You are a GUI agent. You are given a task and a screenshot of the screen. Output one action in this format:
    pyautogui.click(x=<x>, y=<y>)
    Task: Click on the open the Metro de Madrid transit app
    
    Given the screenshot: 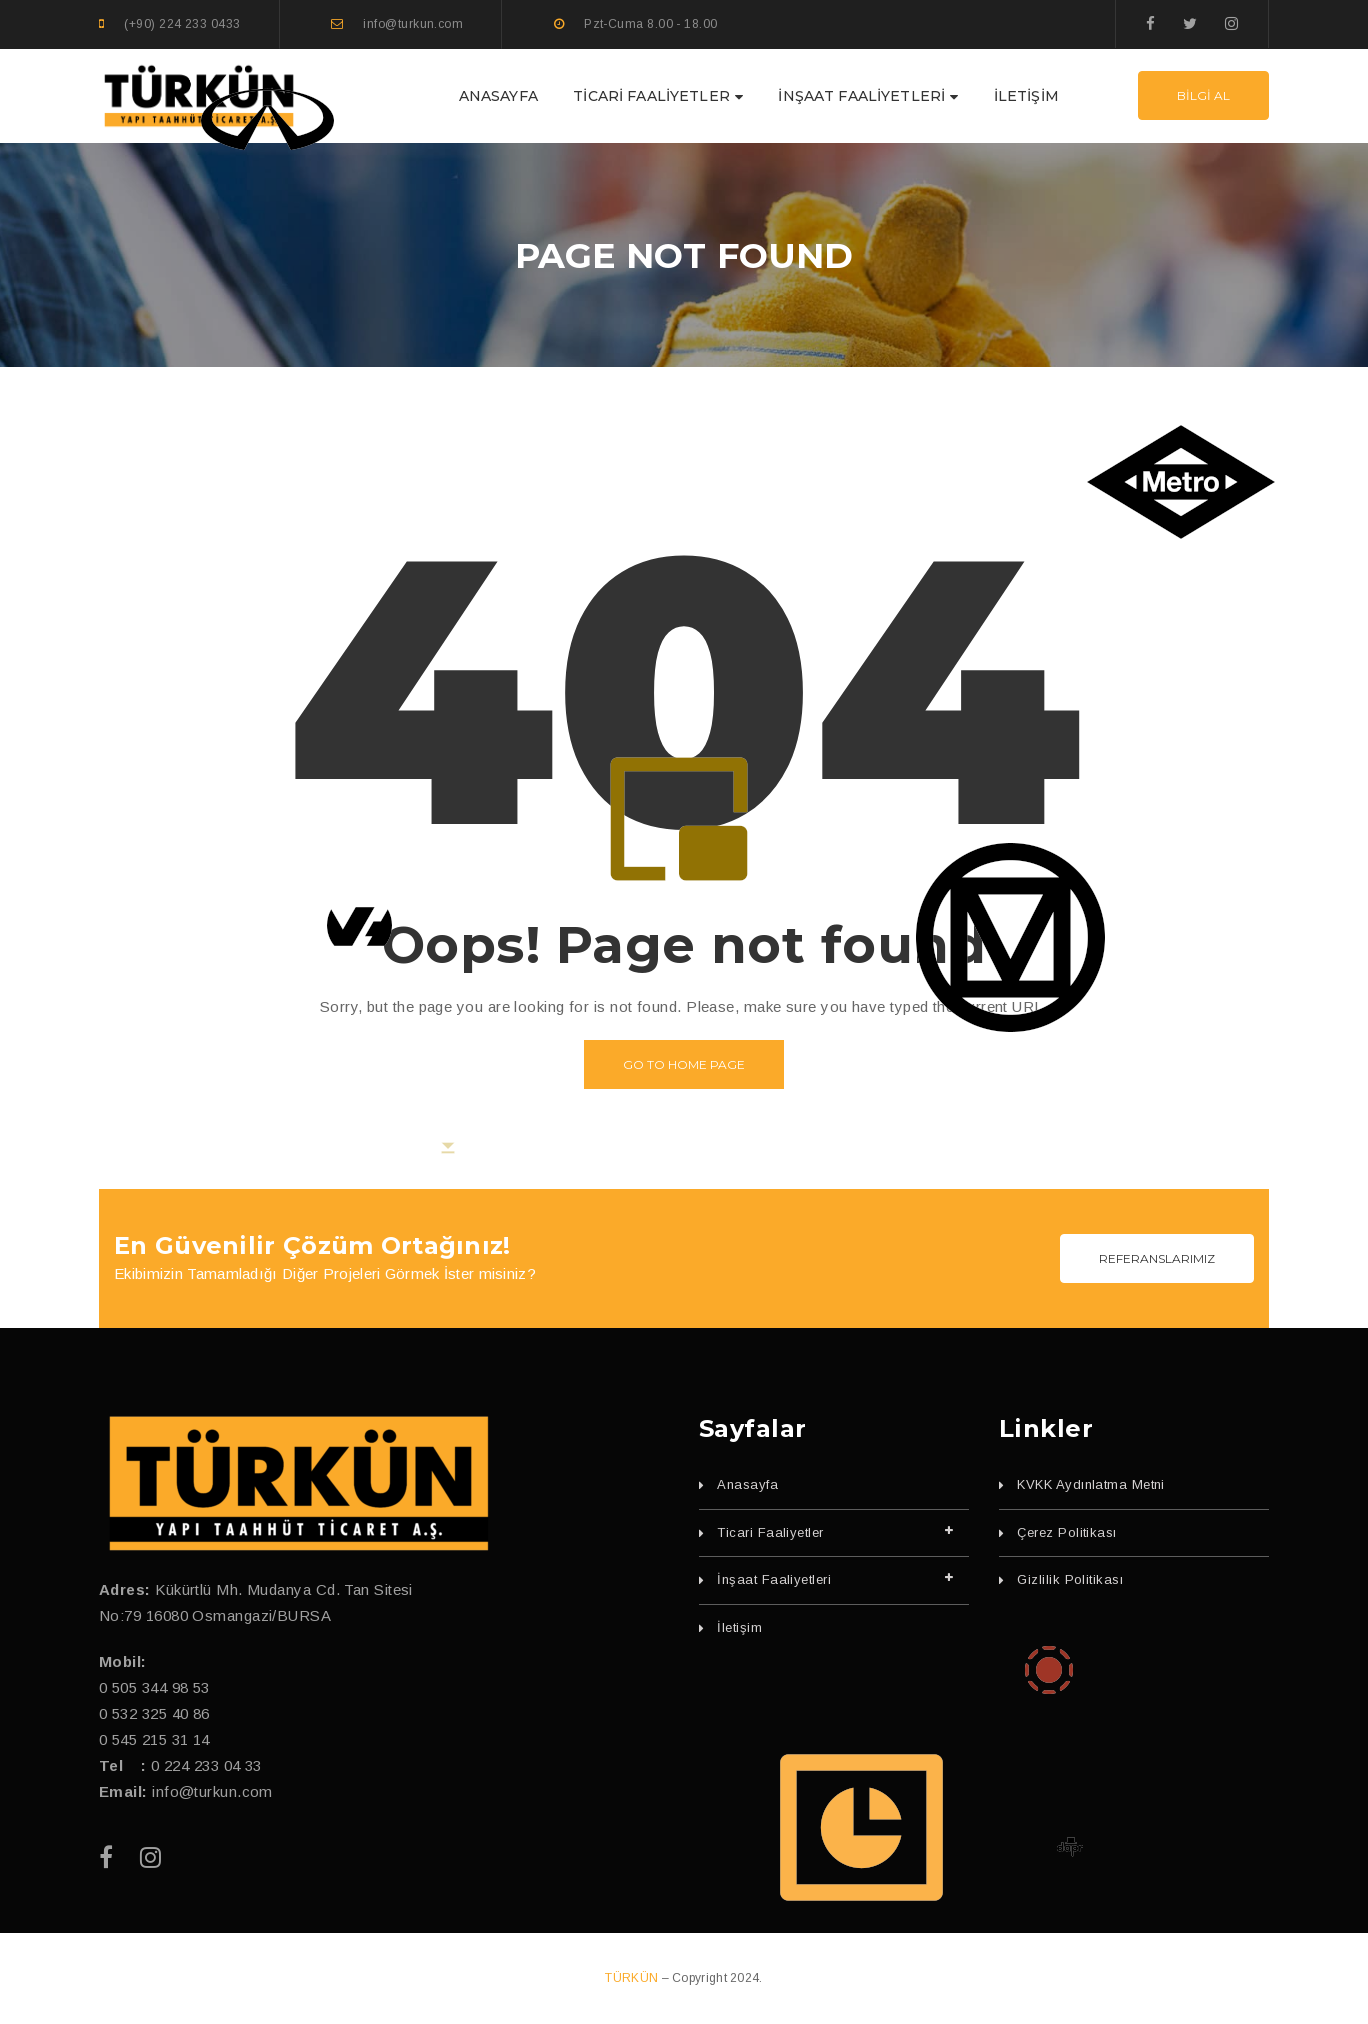 What is the action you would take?
    pyautogui.click(x=1181, y=482)
    